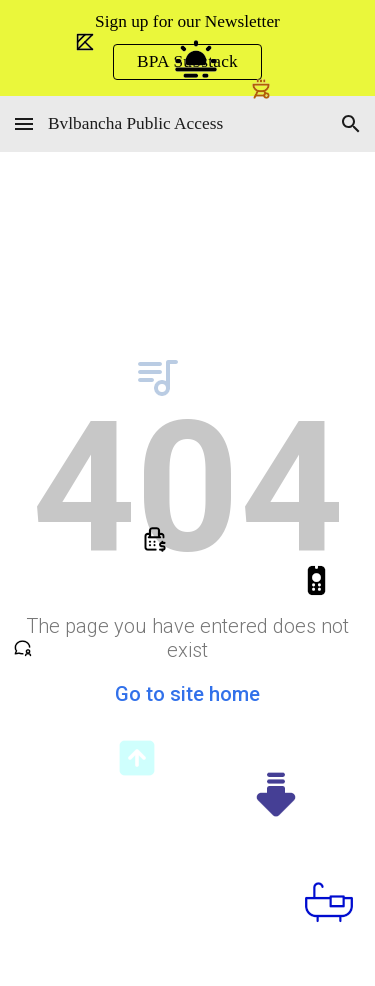  What do you see at coordinates (154, 539) in the screenshot?
I see `open point of sale system` at bounding box center [154, 539].